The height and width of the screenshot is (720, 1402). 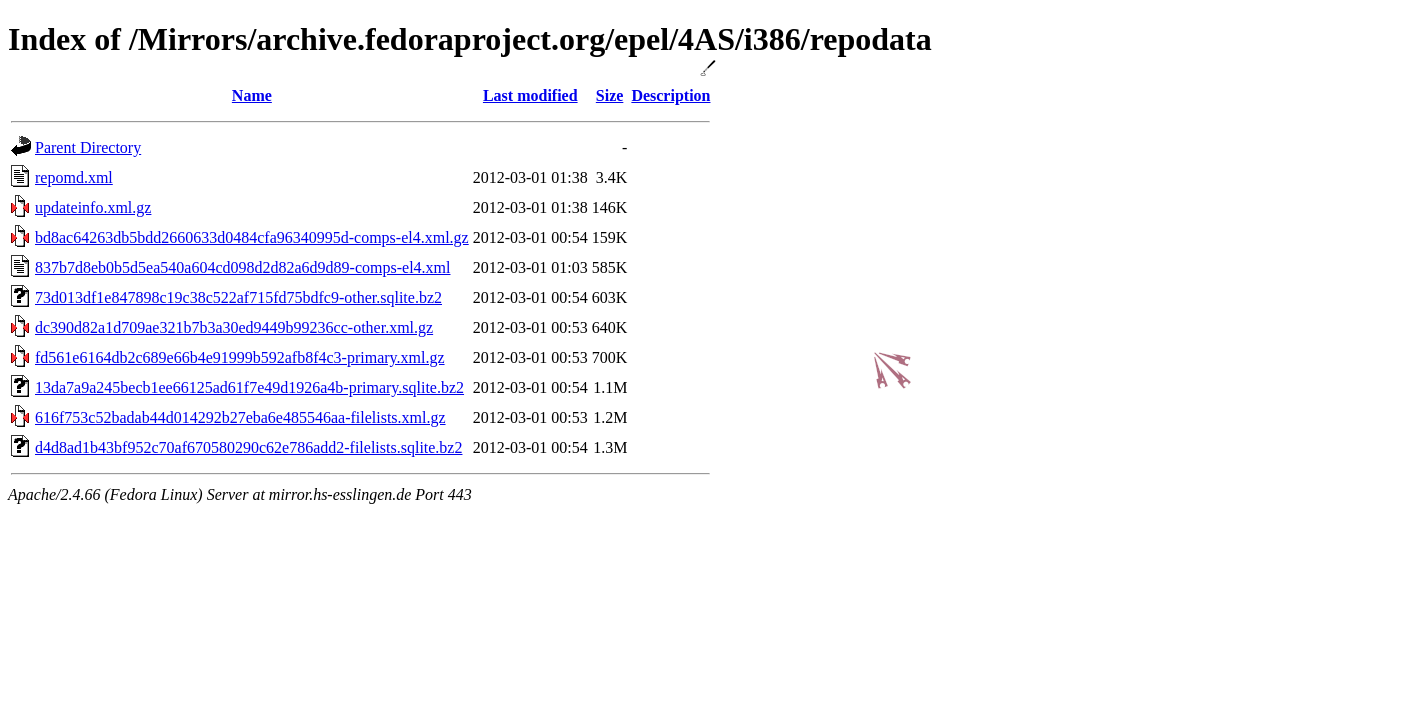 What do you see at coordinates (708, 68) in the screenshot?
I see `relay baton item in a racing or sports game` at bounding box center [708, 68].